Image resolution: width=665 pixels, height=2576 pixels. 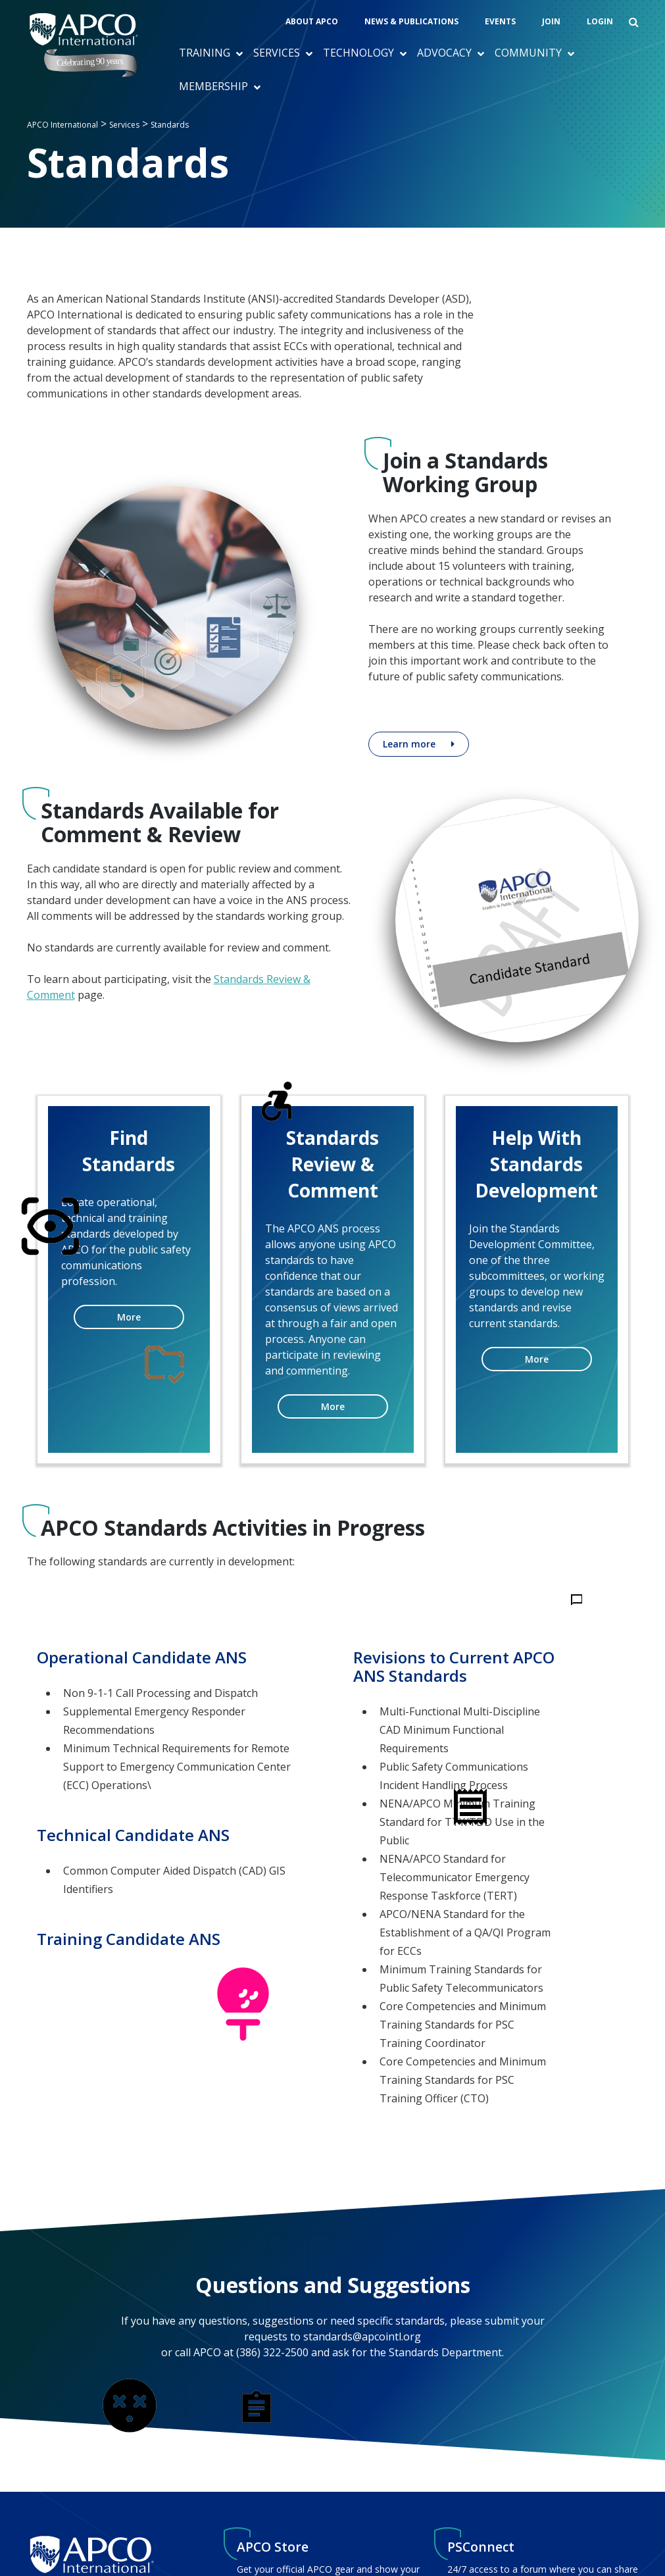 I want to click on scan with eye tracking or face recognition, so click(x=50, y=1226).